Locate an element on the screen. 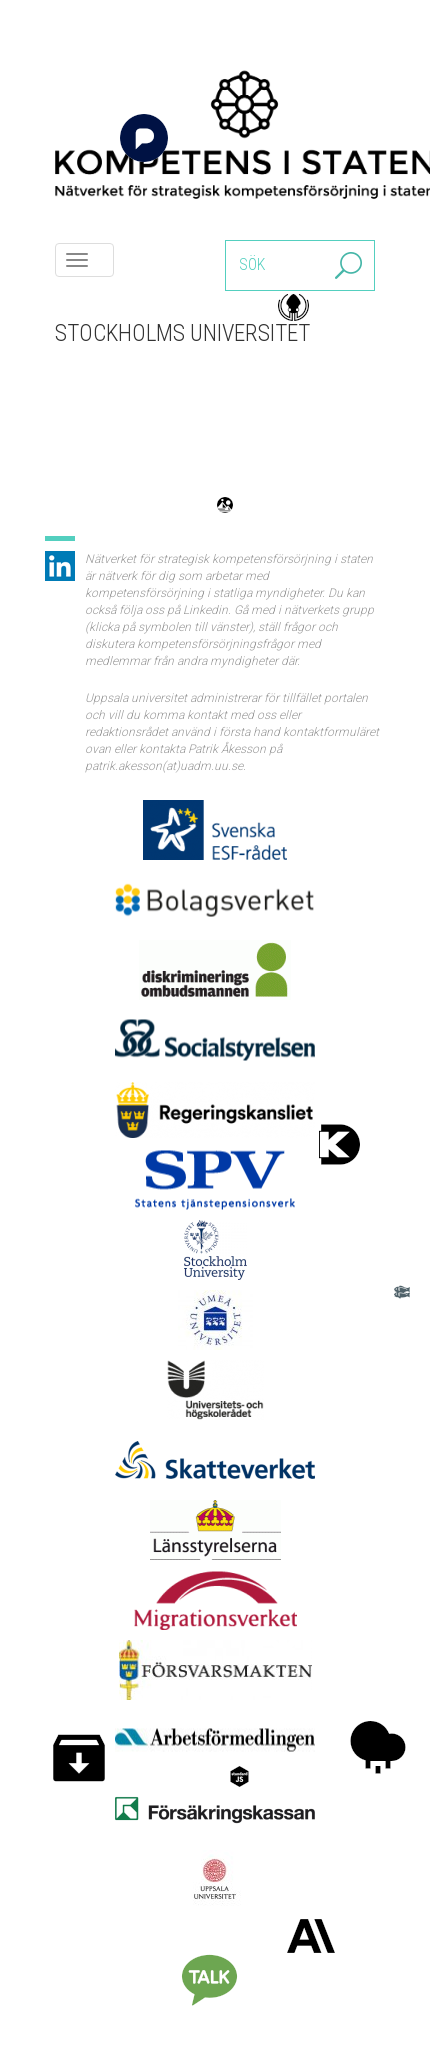 The image size is (430, 2065). open decentraland metaverse platform is located at coordinates (225, 505).